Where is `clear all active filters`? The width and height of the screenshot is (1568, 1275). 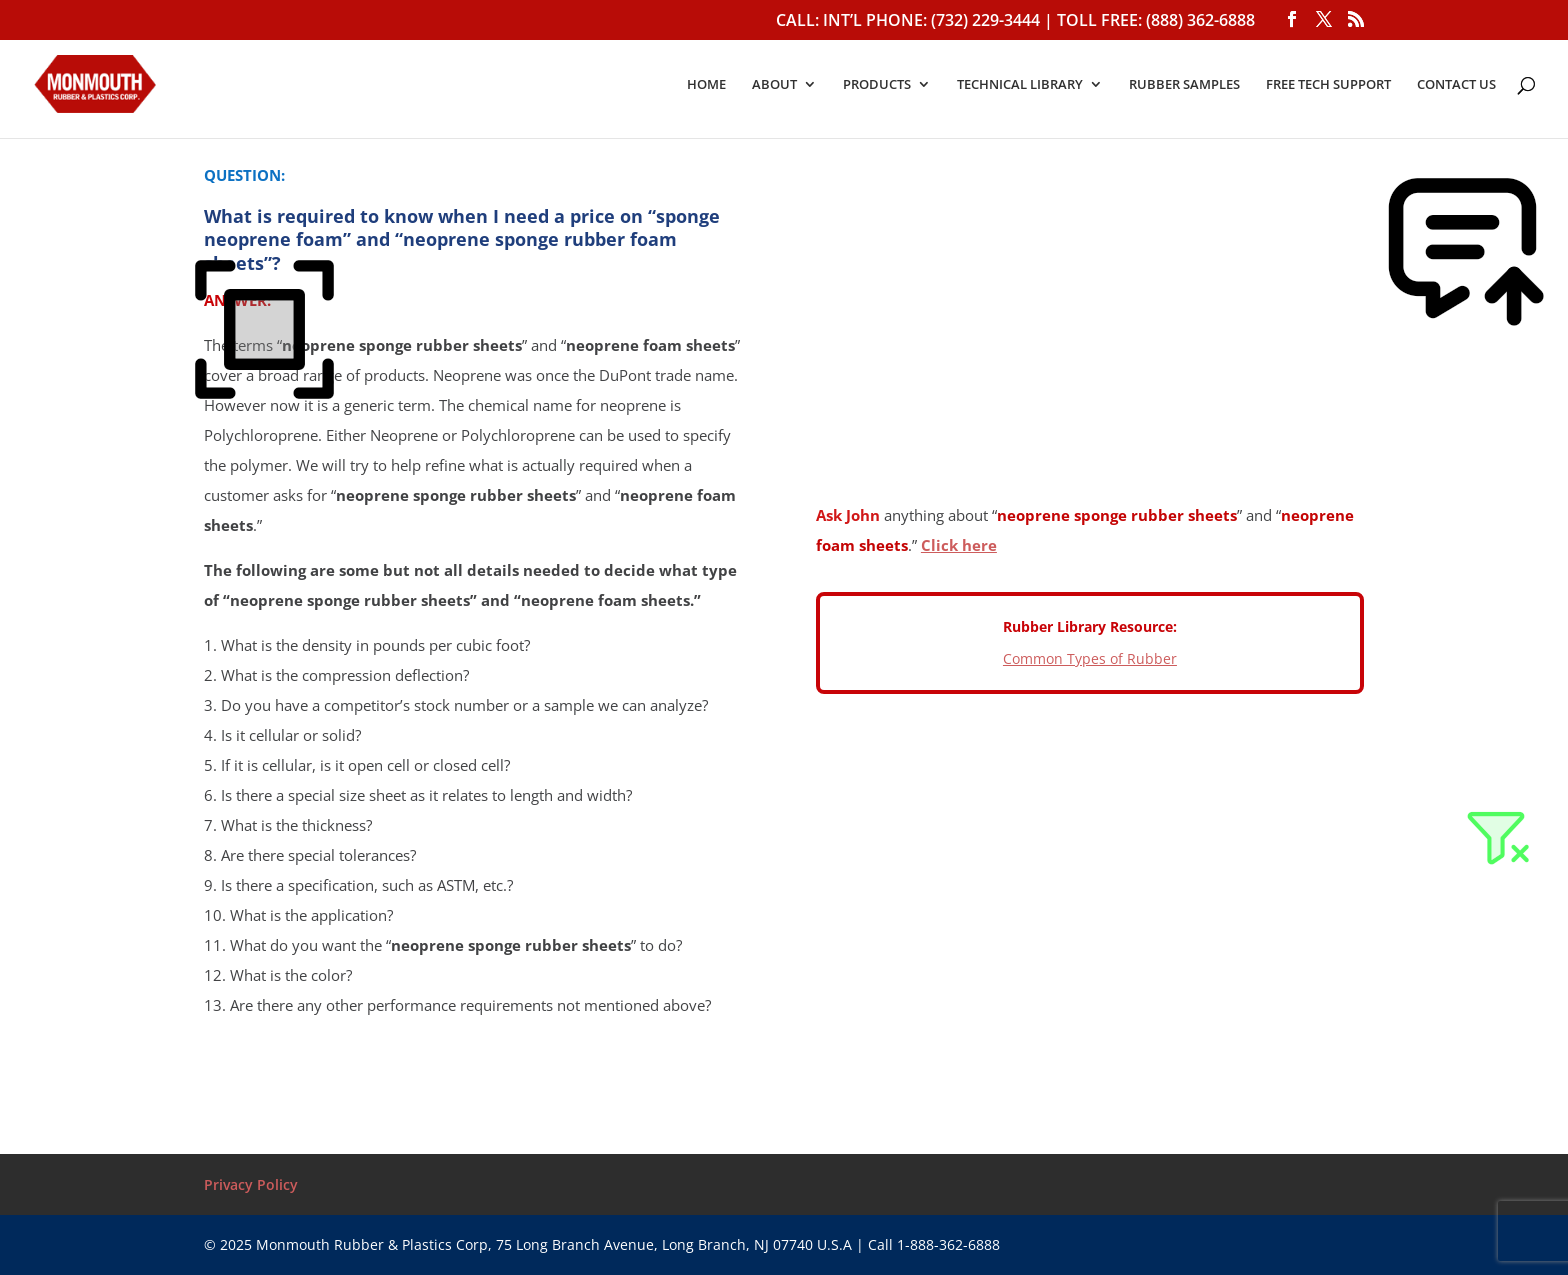 clear all active filters is located at coordinates (1496, 836).